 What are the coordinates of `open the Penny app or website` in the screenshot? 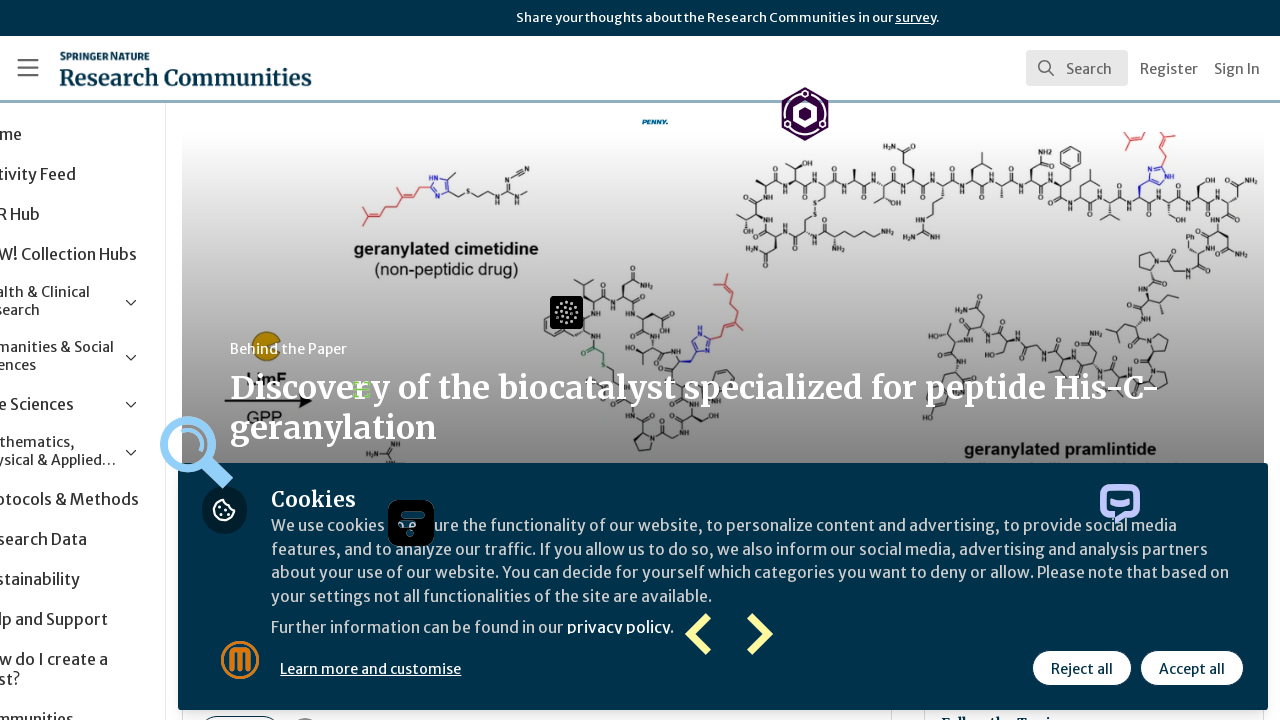 It's located at (655, 122).